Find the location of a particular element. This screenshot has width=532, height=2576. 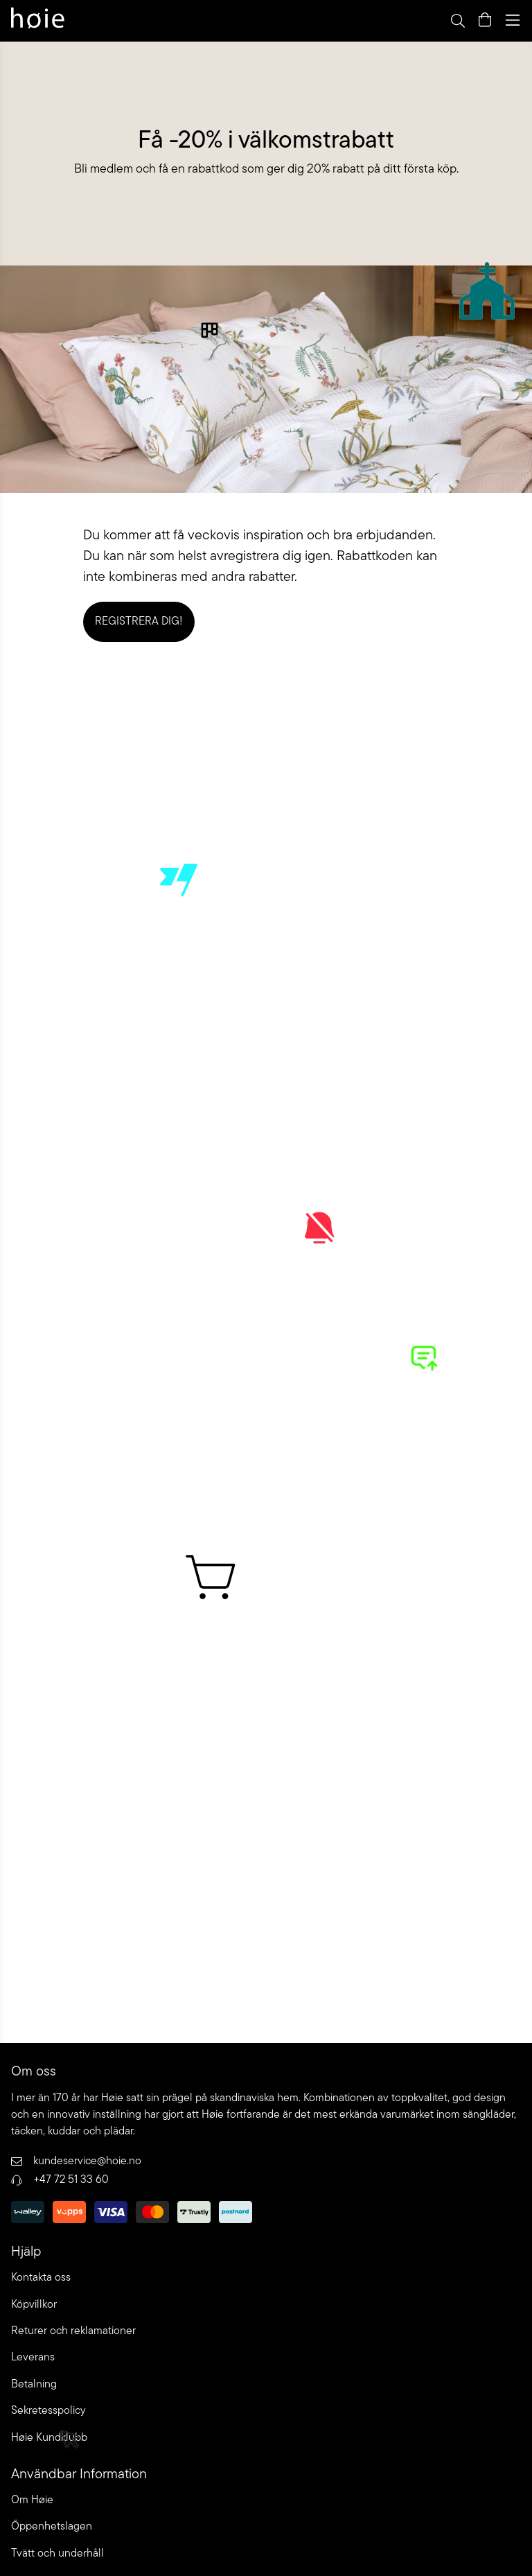

mouse pointer or cursor indicator is located at coordinates (69, 2439).